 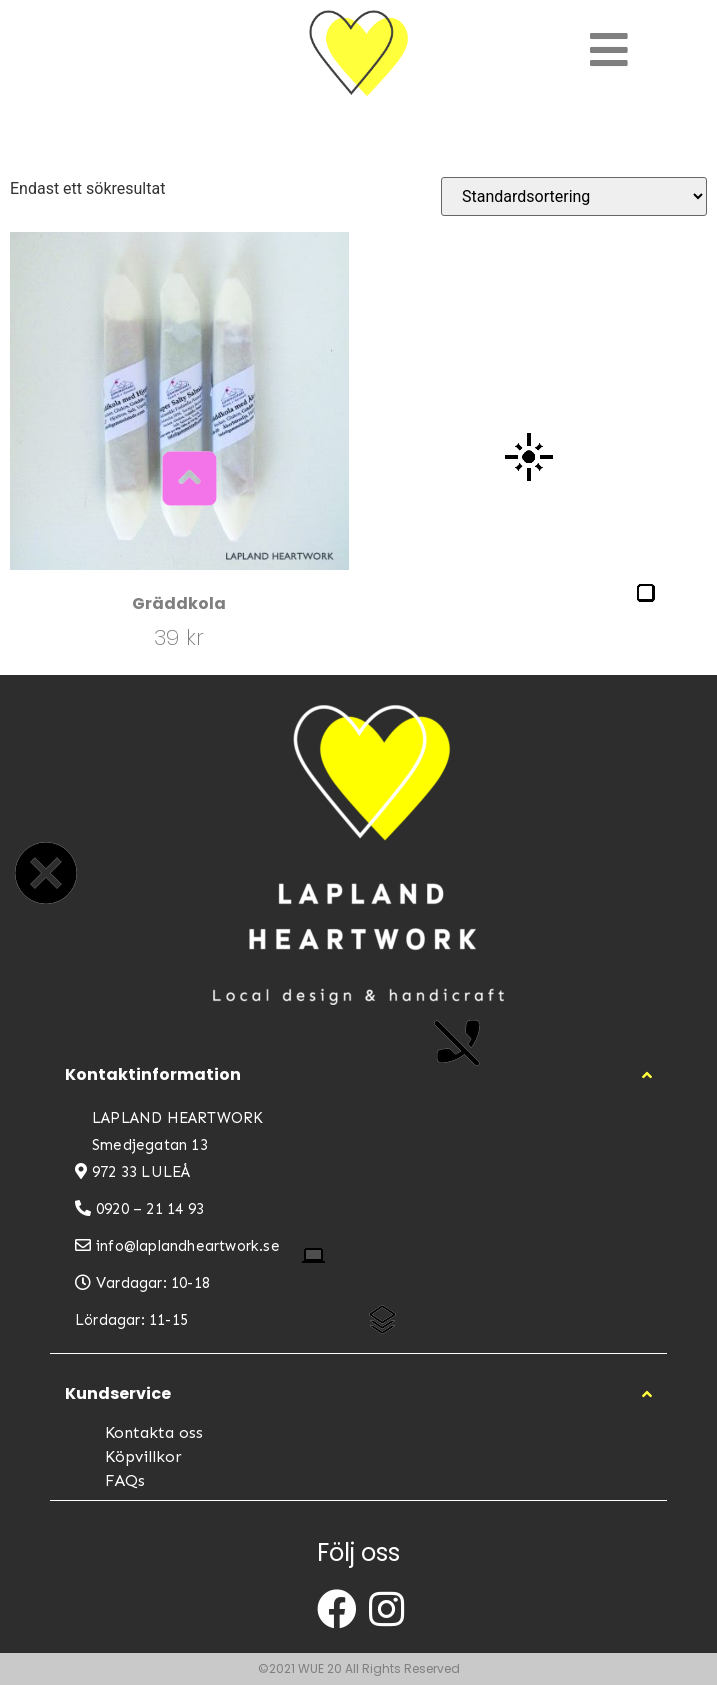 What do you see at coordinates (646, 593) in the screenshot?
I see `crop image to square aspect ratio` at bounding box center [646, 593].